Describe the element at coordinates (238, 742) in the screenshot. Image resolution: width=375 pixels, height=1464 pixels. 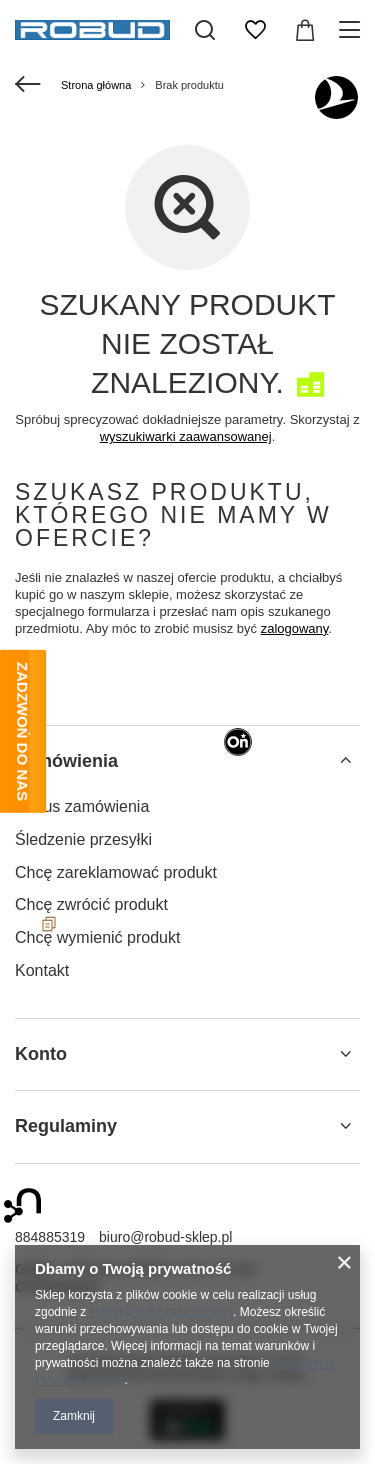
I see `access OnStar connected vehicle services` at that location.